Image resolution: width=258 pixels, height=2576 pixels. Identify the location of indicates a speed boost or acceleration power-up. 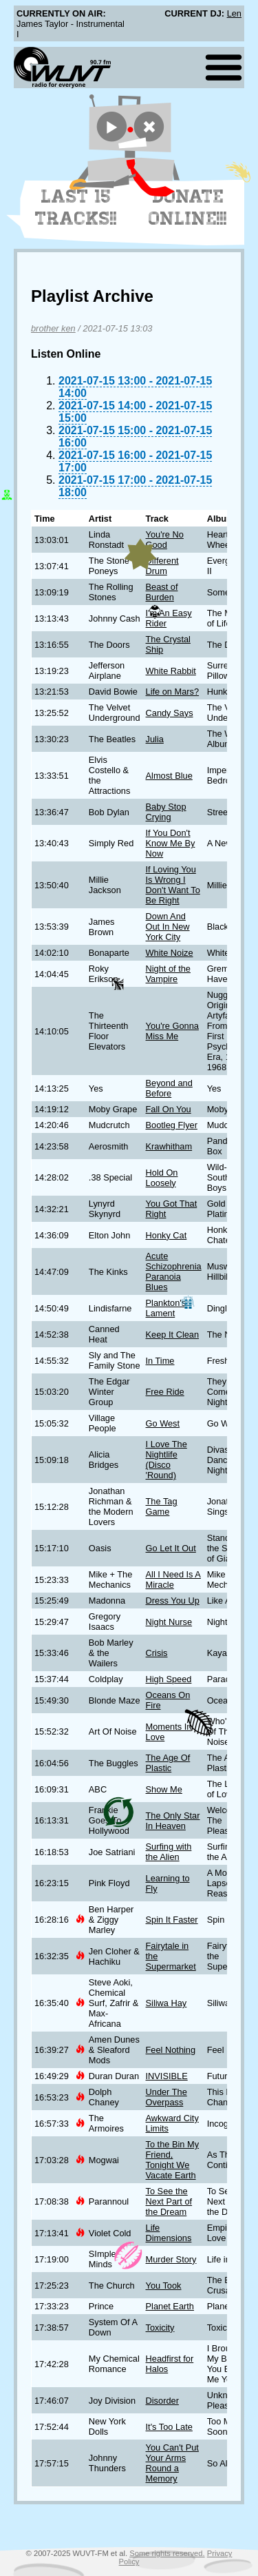
(237, 172).